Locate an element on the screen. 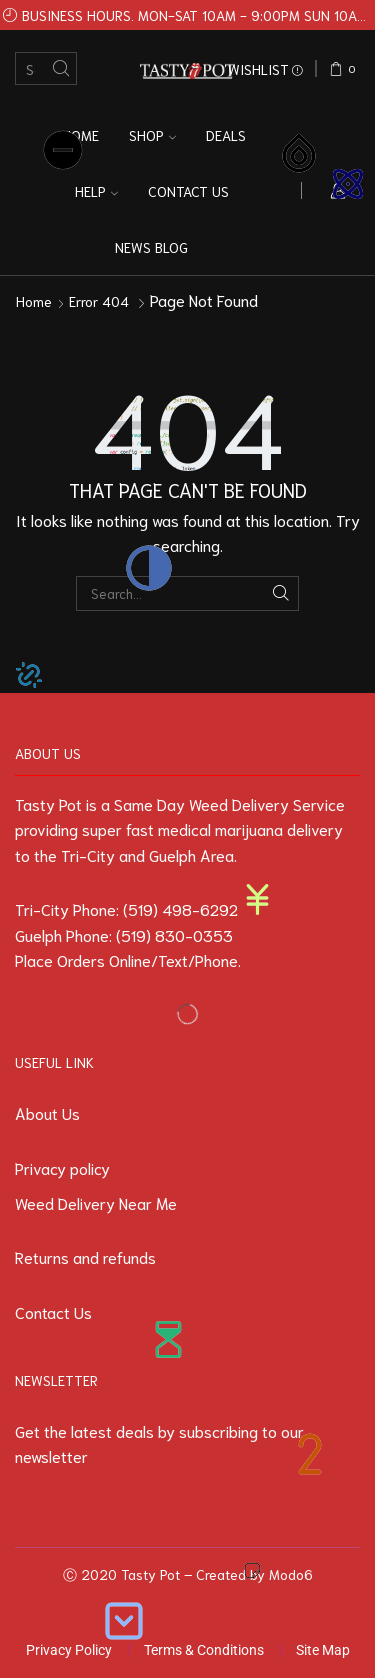 The image size is (375, 1678). access science or chemistry tools is located at coordinates (348, 184).